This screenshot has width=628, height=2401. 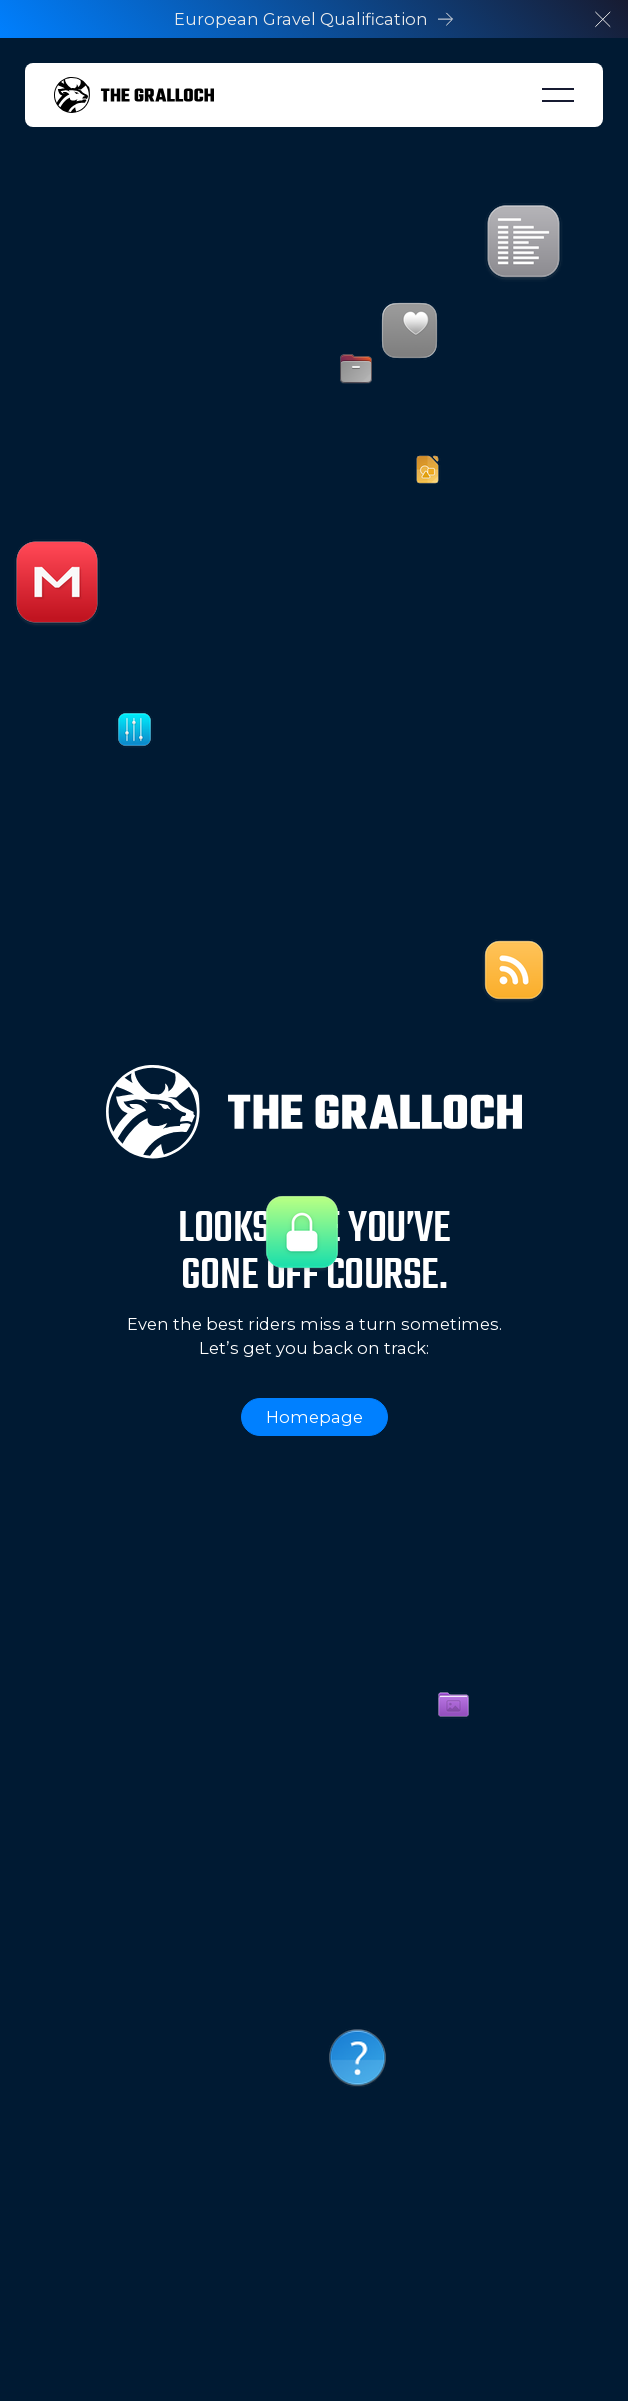 I want to click on access help documentation or support, so click(x=357, y=2057).